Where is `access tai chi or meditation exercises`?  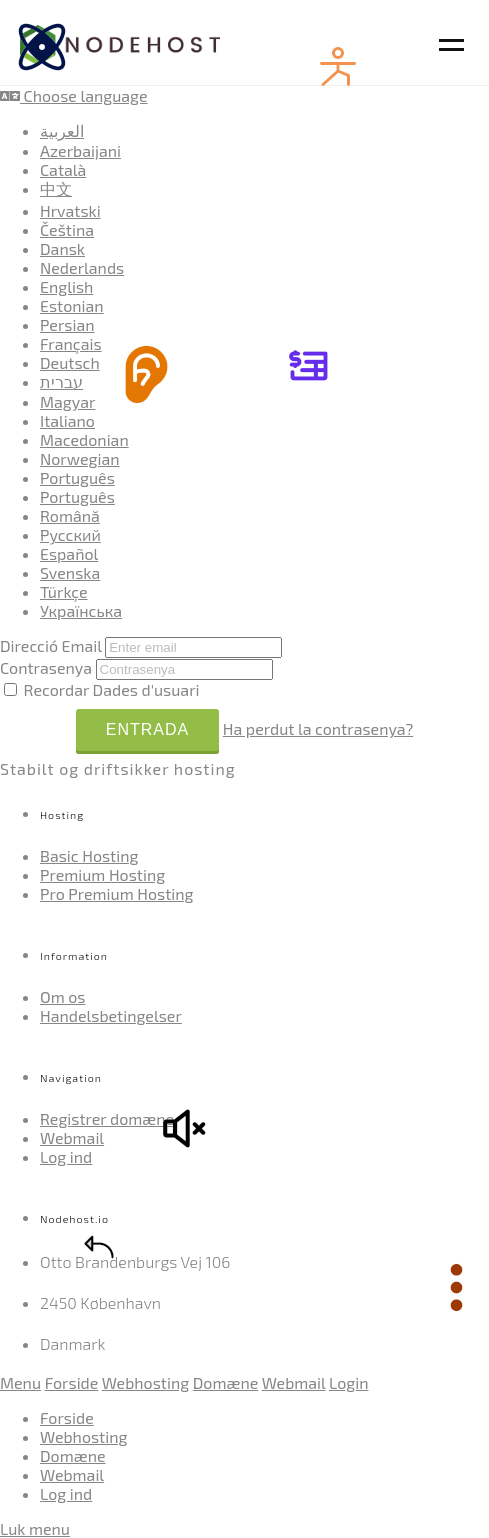 access tai chi or meditation exercises is located at coordinates (338, 68).